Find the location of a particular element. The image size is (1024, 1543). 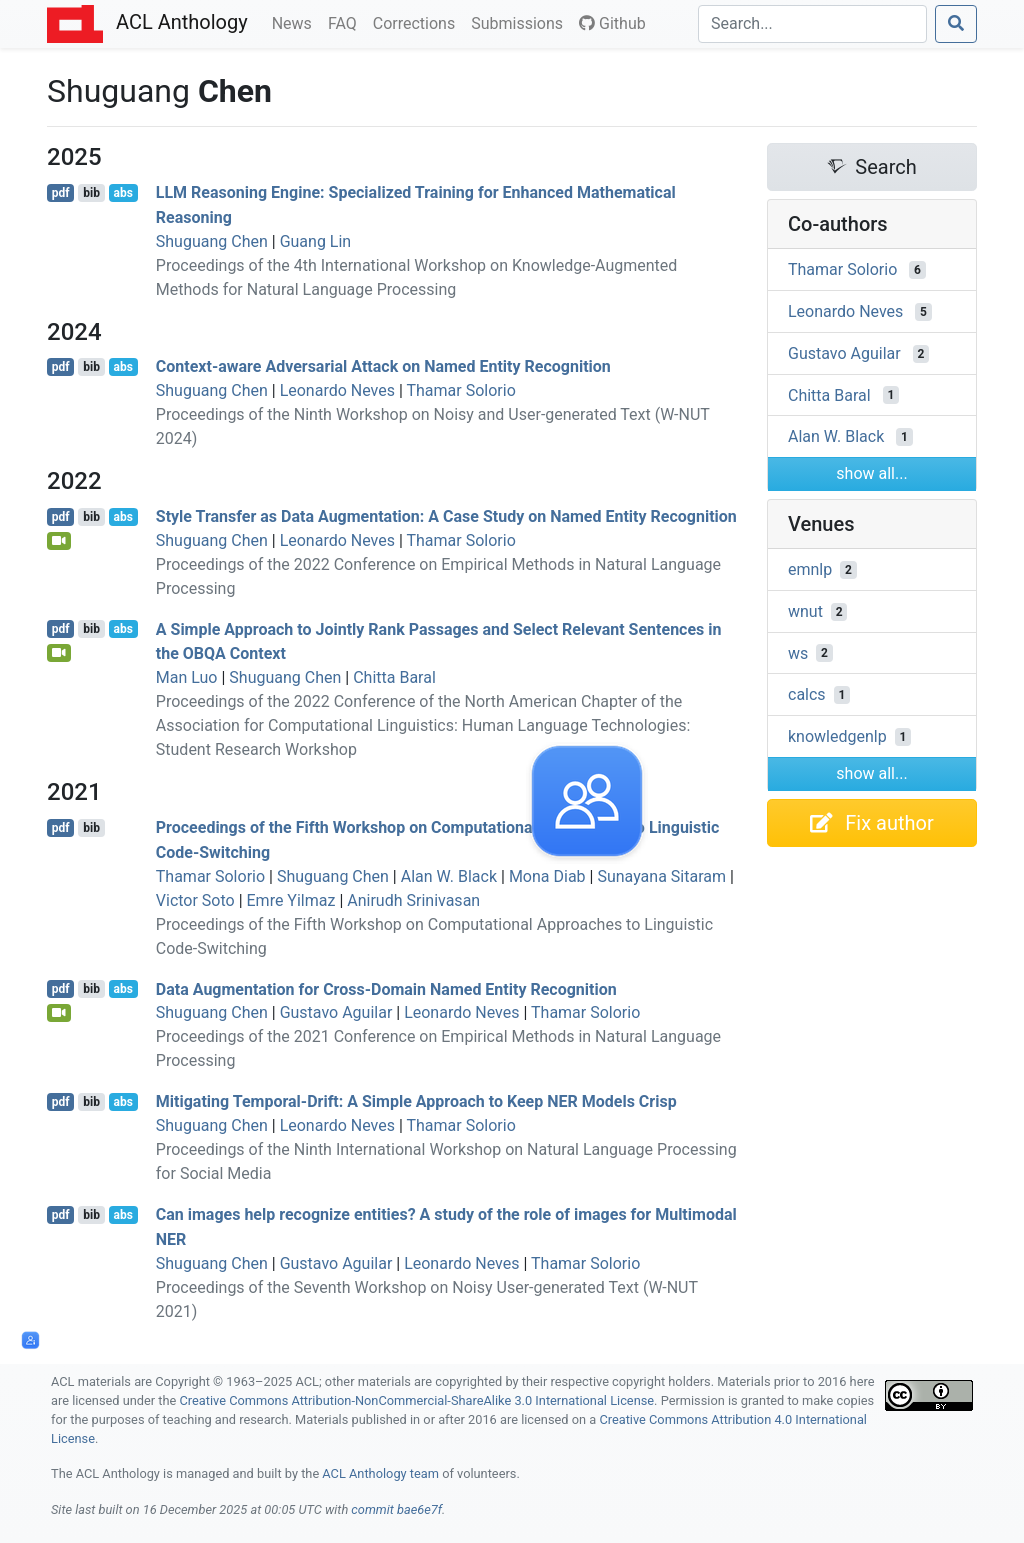

manage user accounts and profiles is located at coordinates (587, 803).